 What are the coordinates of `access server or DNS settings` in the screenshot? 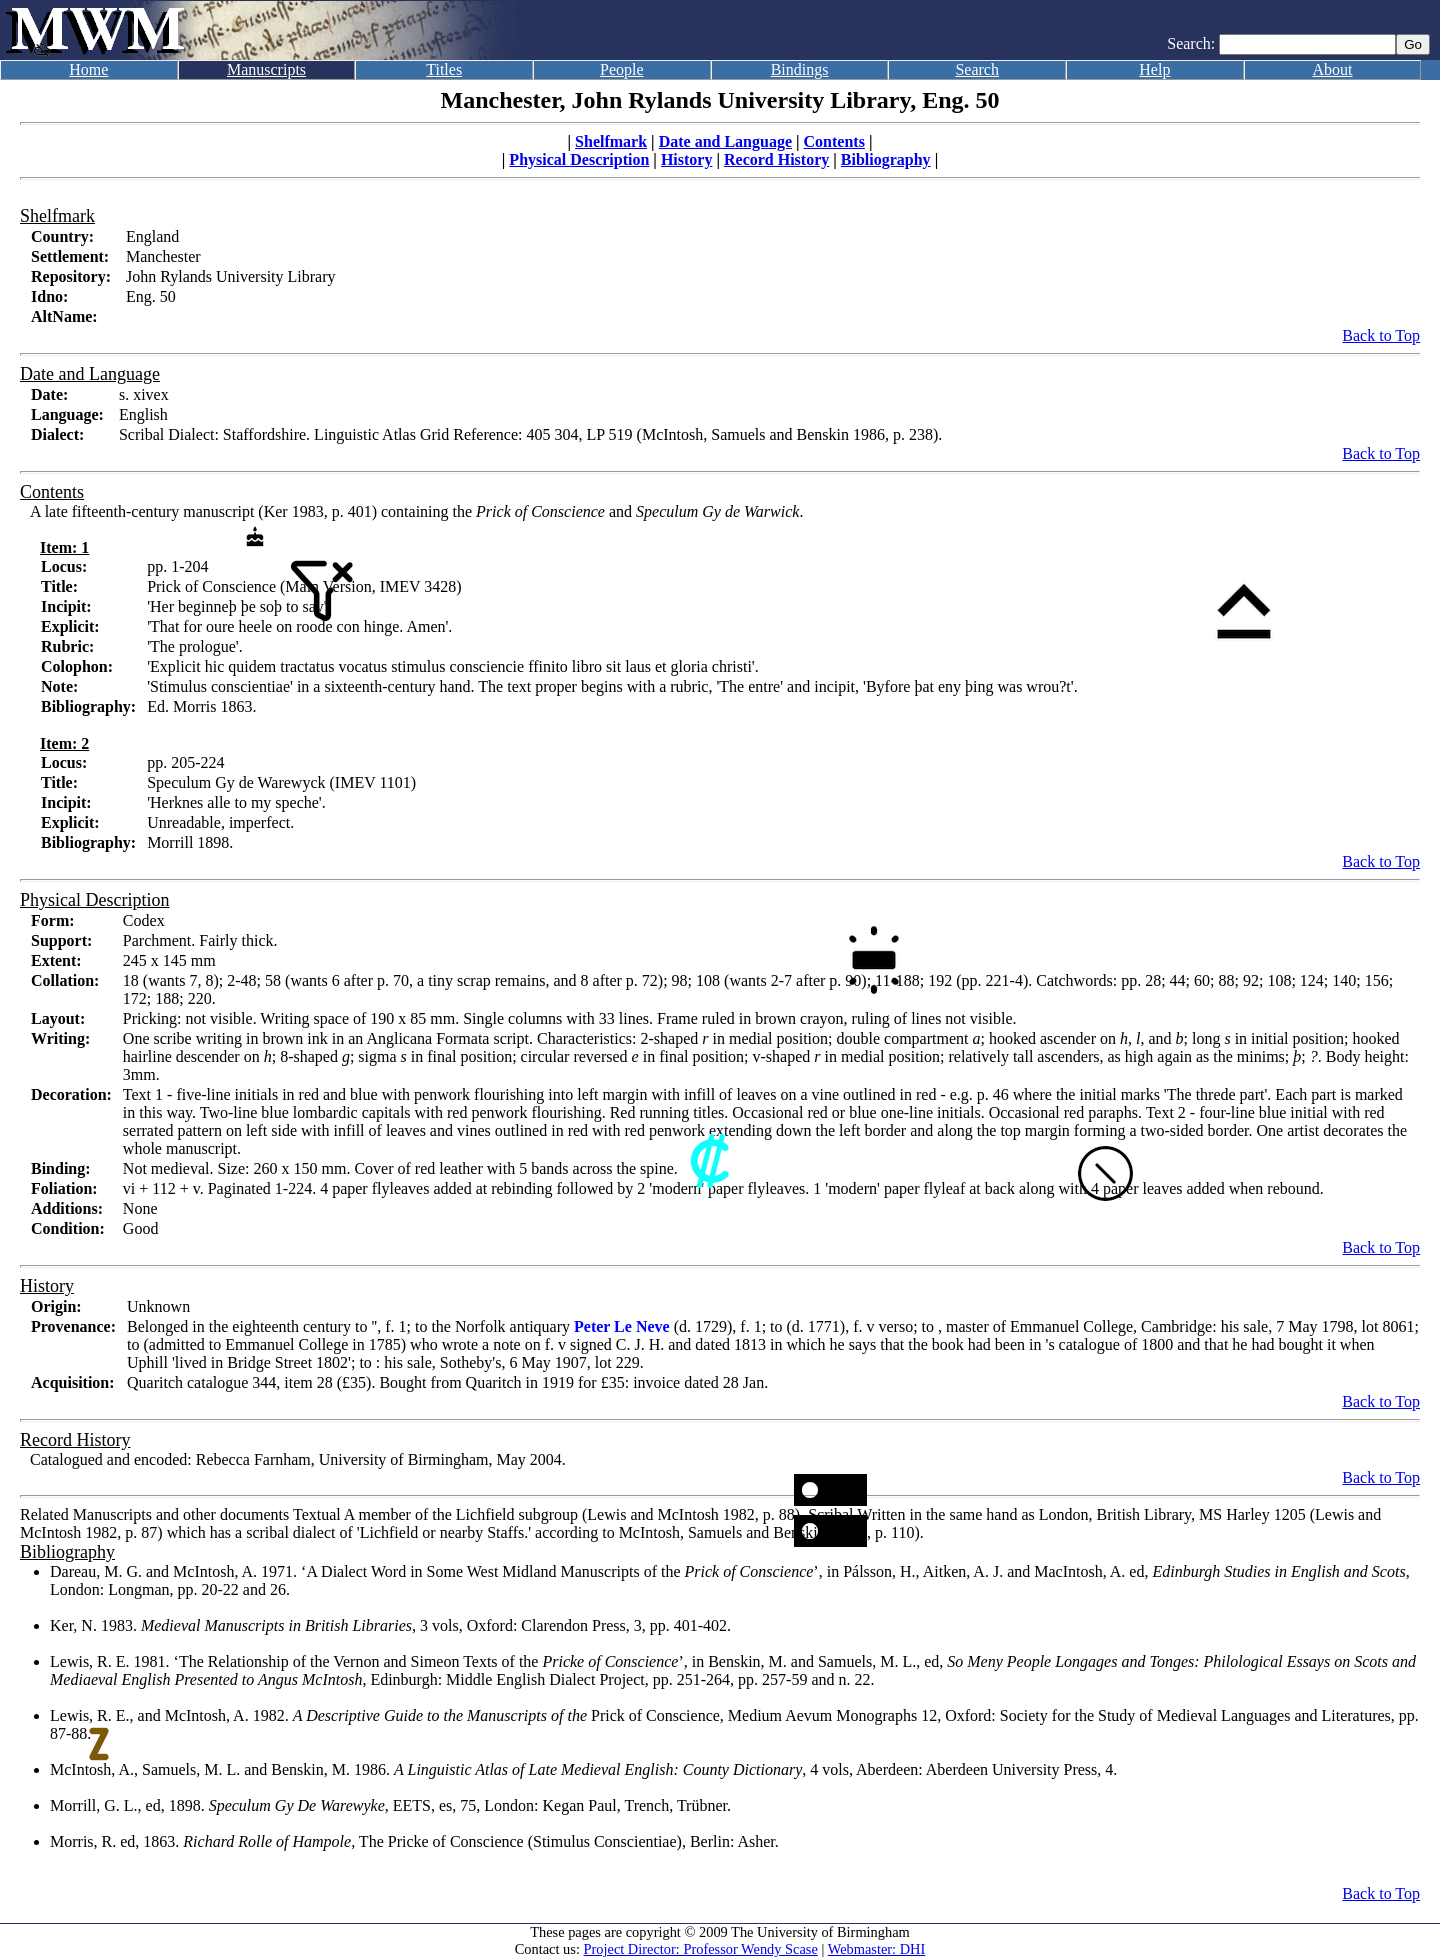 It's located at (830, 1510).